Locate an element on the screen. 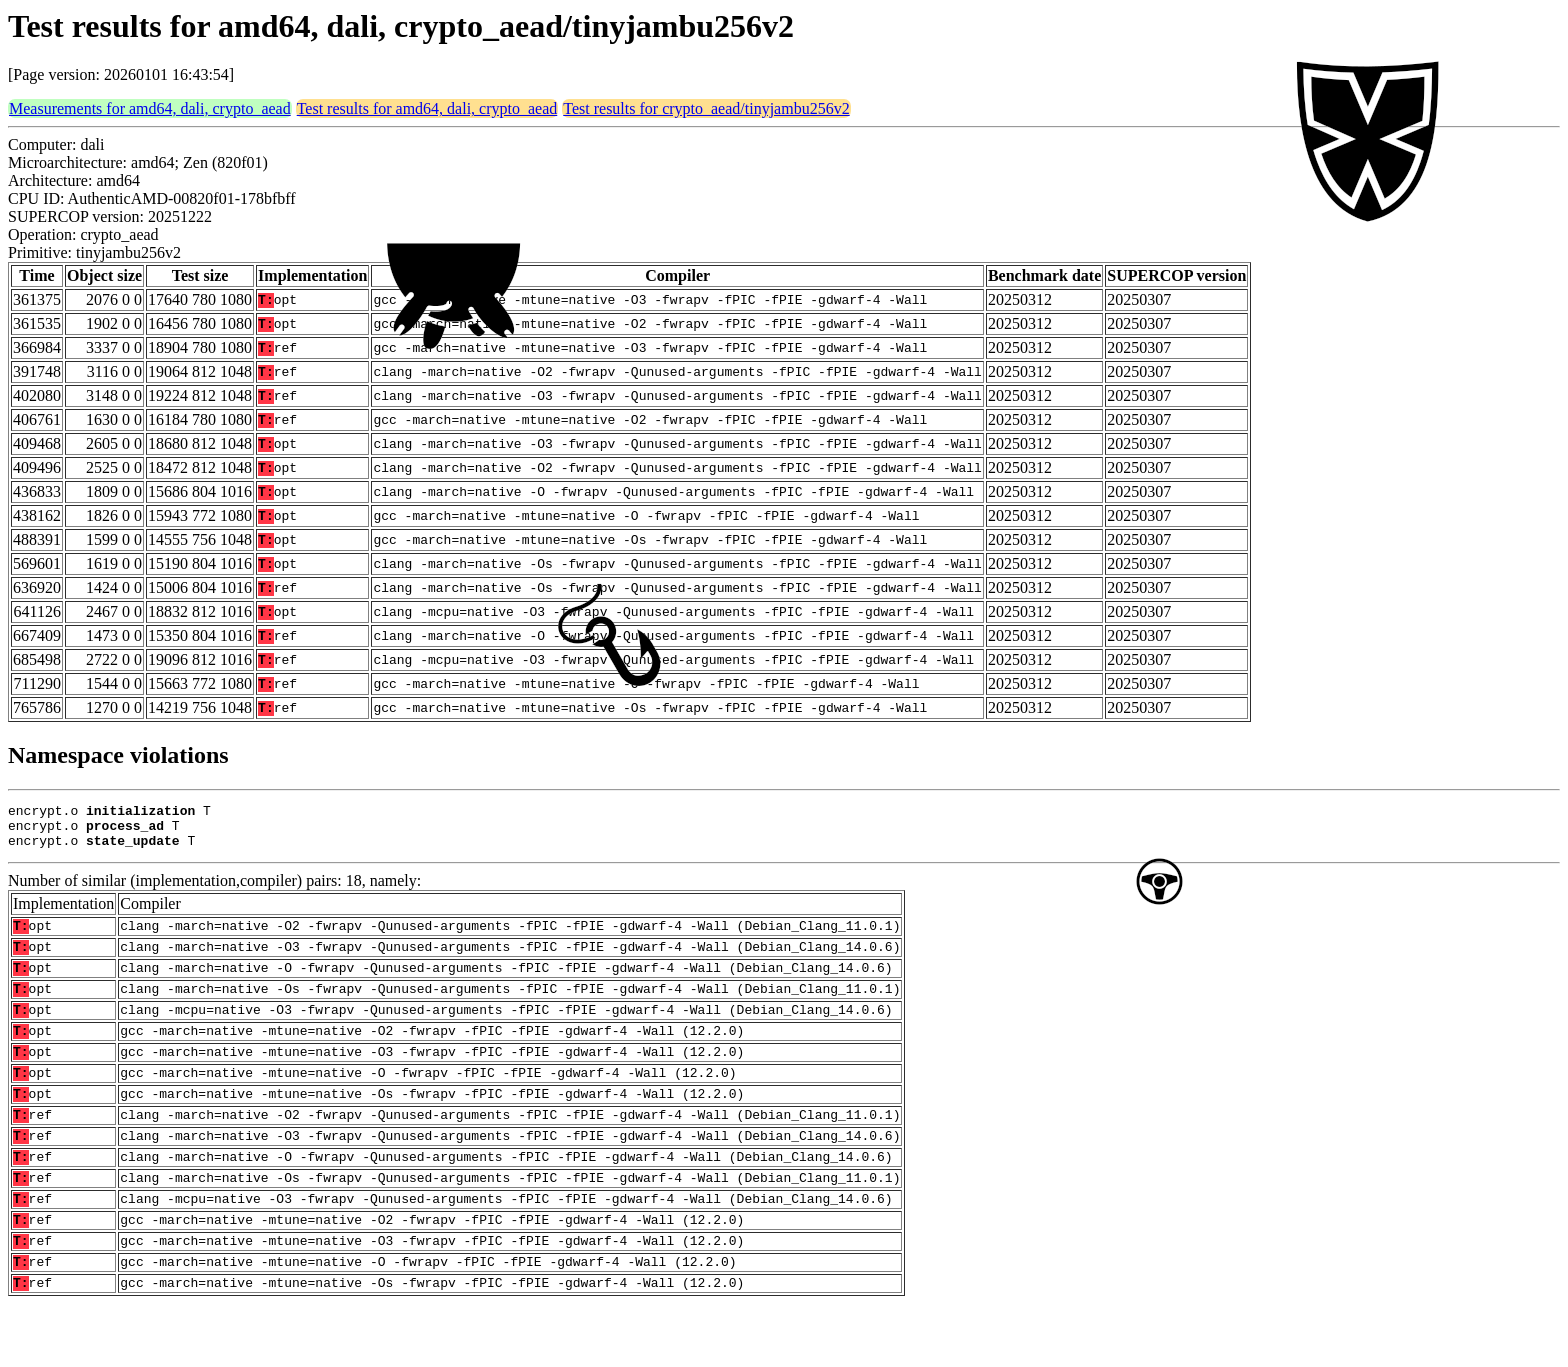 The width and height of the screenshot is (1568, 1367). activate shield or defensive ability is located at coordinates (1369, 141).